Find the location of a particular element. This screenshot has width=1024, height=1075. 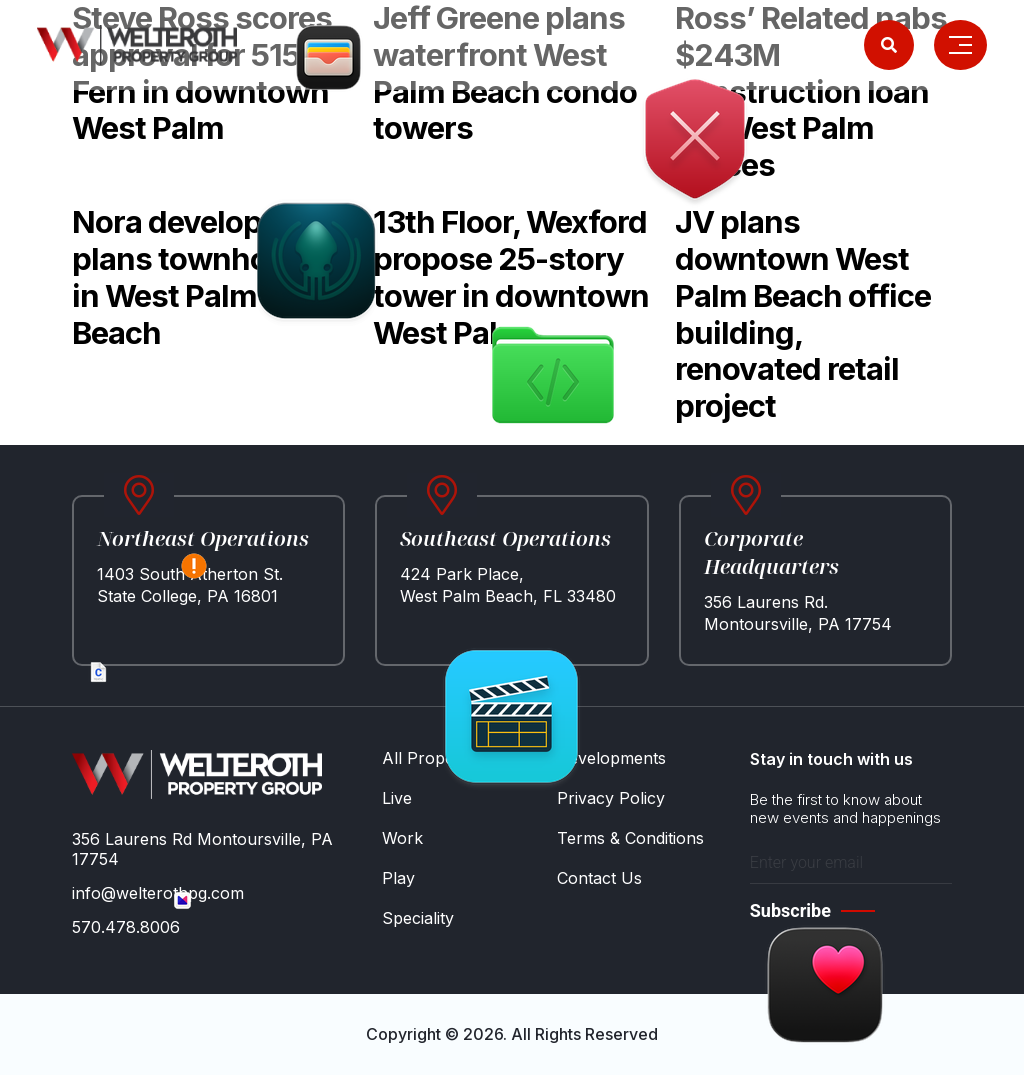

open gitkraken git client is located at coordinates (316, 260).